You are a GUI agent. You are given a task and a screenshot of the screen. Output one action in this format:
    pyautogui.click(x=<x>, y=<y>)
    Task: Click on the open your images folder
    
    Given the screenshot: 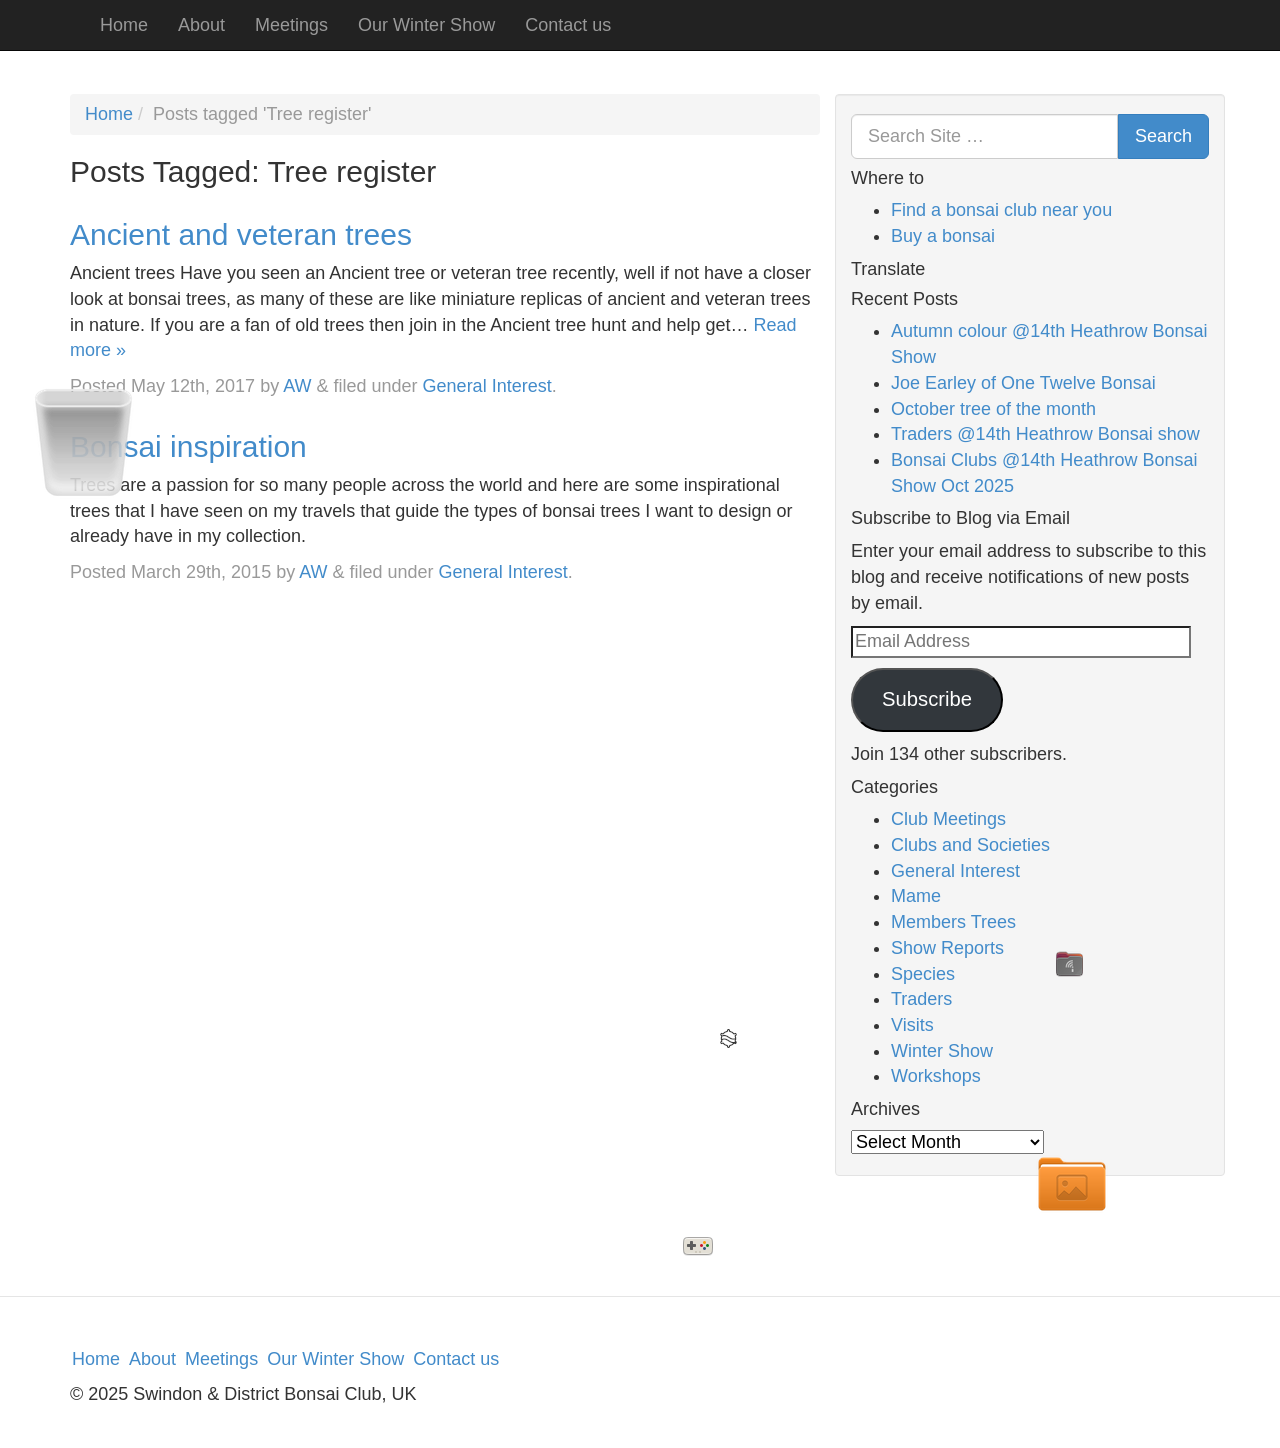 What is the action you would take?
    pyautogui.click(x=1072, y=1184)
    